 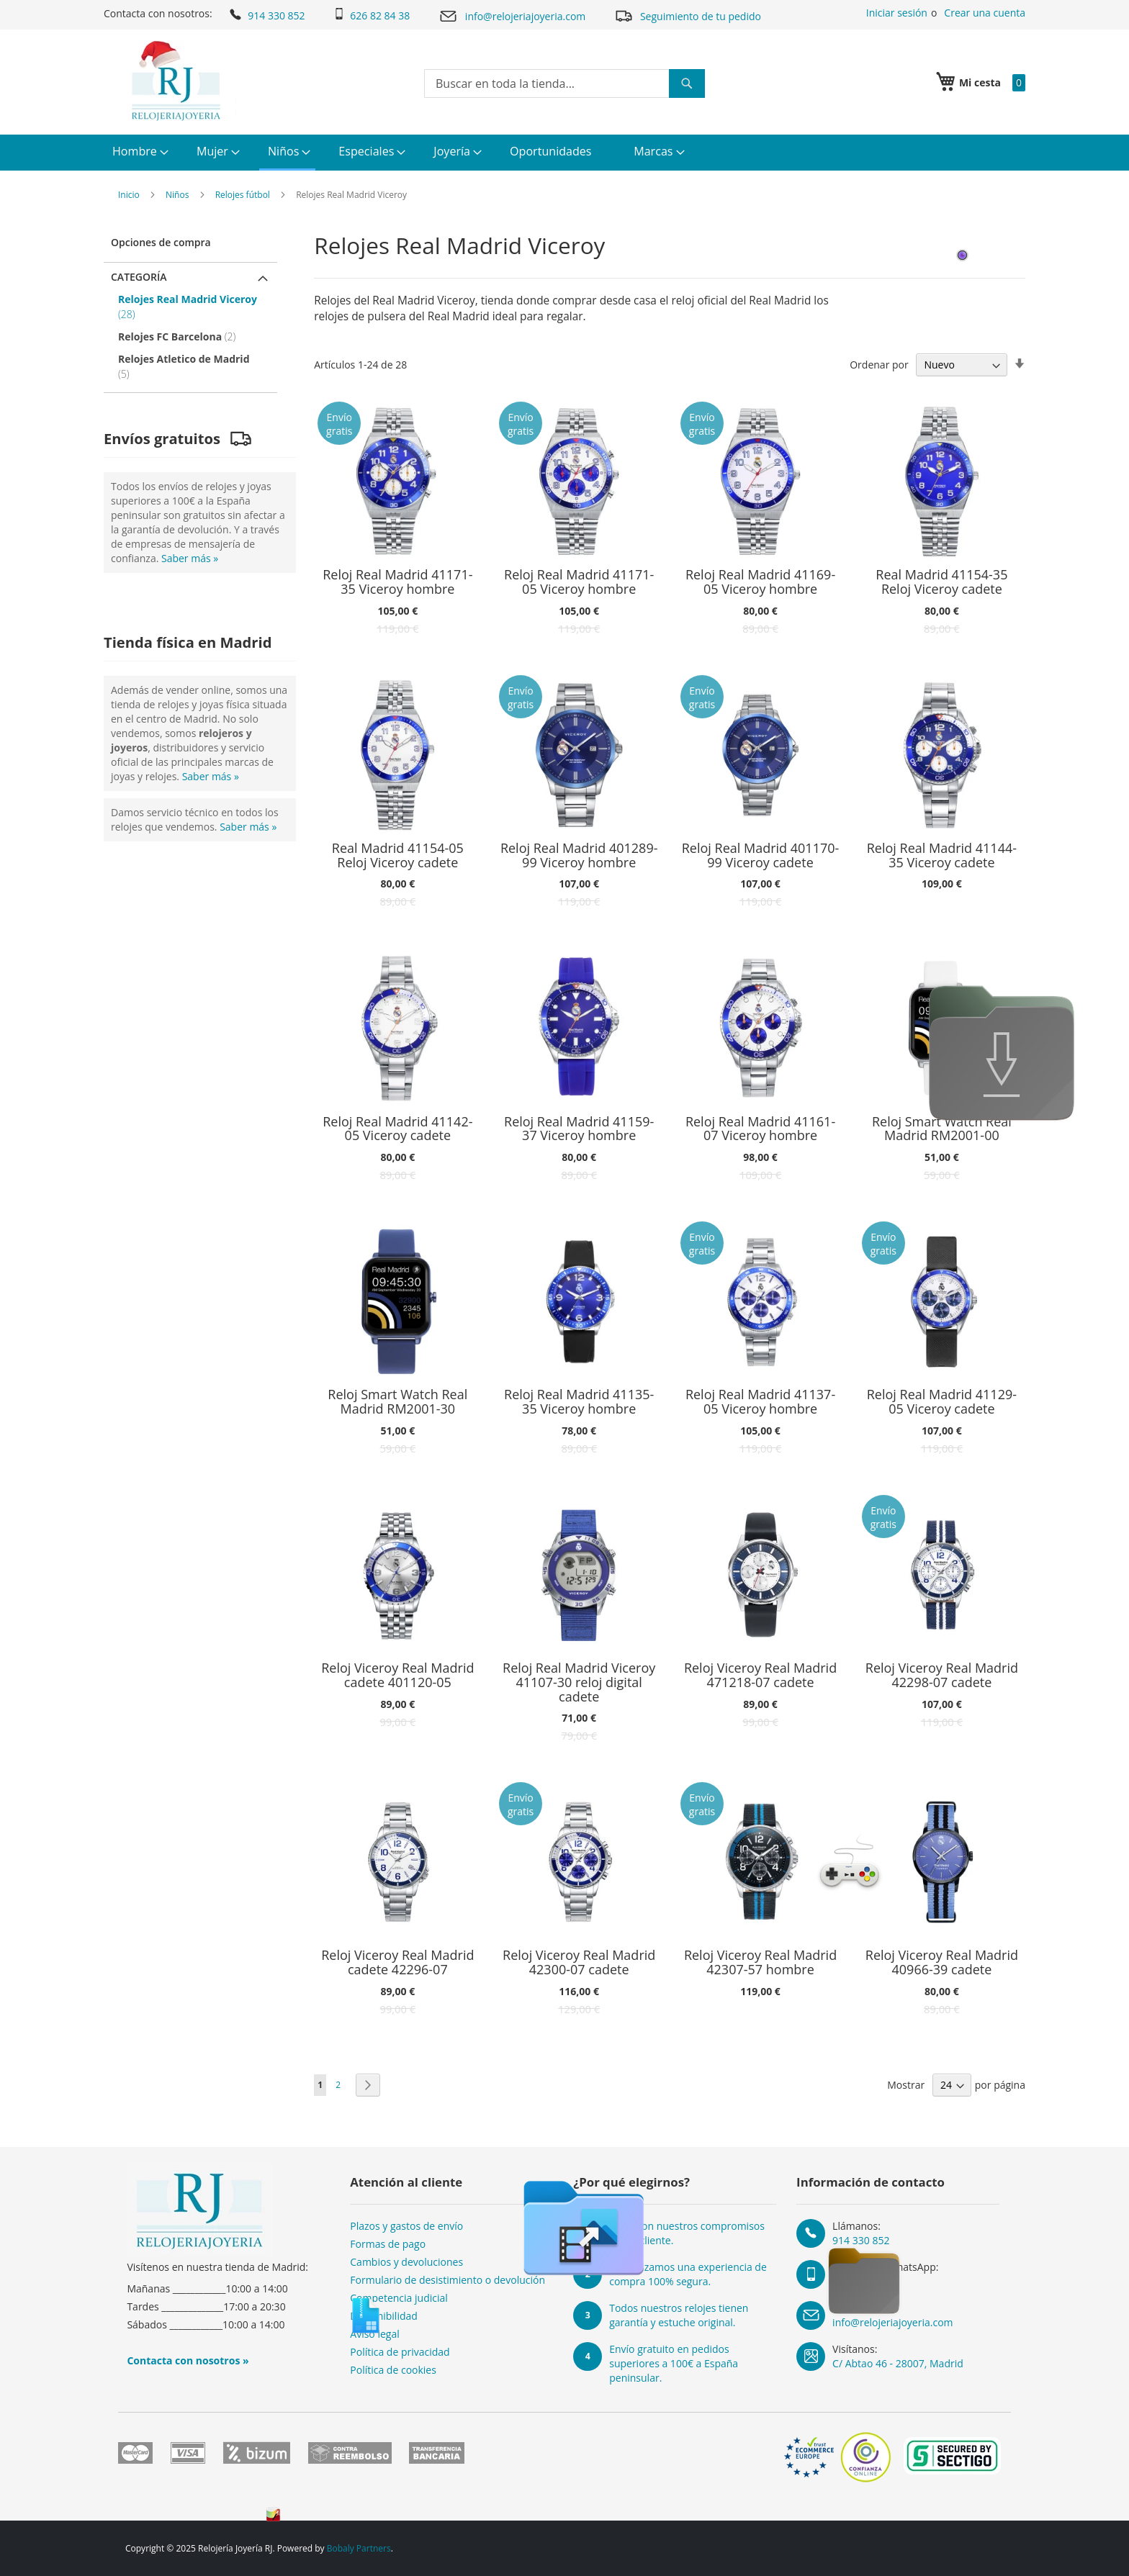 I want to click on windows imaging format archive file, so click(x=366, y=2316).